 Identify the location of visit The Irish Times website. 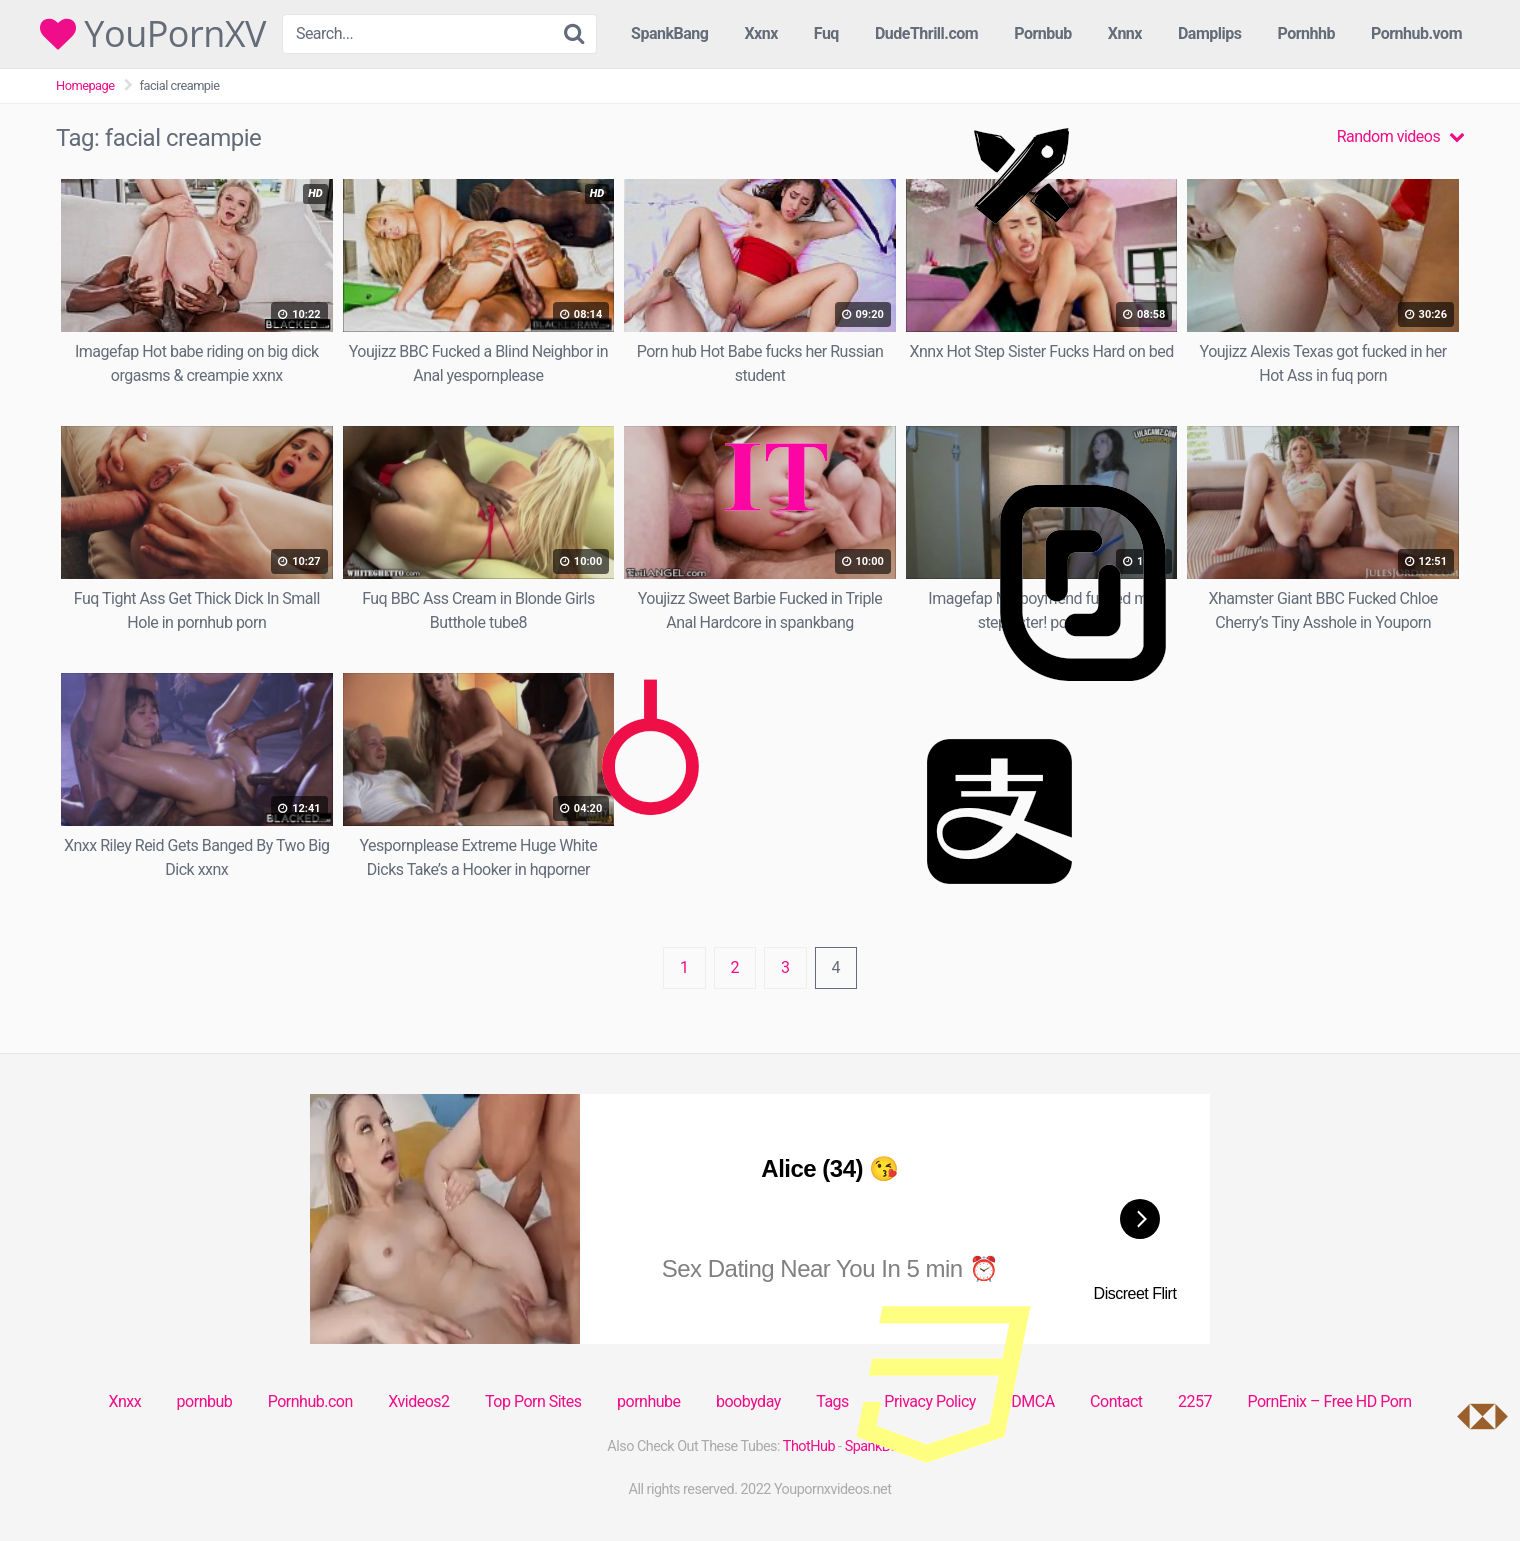
(776, 477).